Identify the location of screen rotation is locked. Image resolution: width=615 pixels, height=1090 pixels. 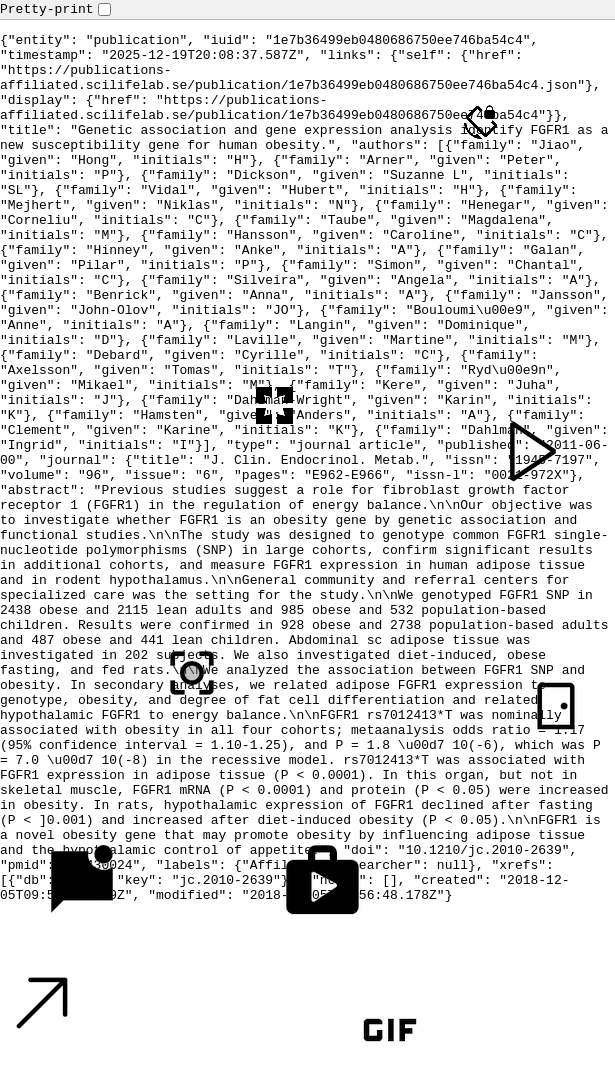
(481, 121).